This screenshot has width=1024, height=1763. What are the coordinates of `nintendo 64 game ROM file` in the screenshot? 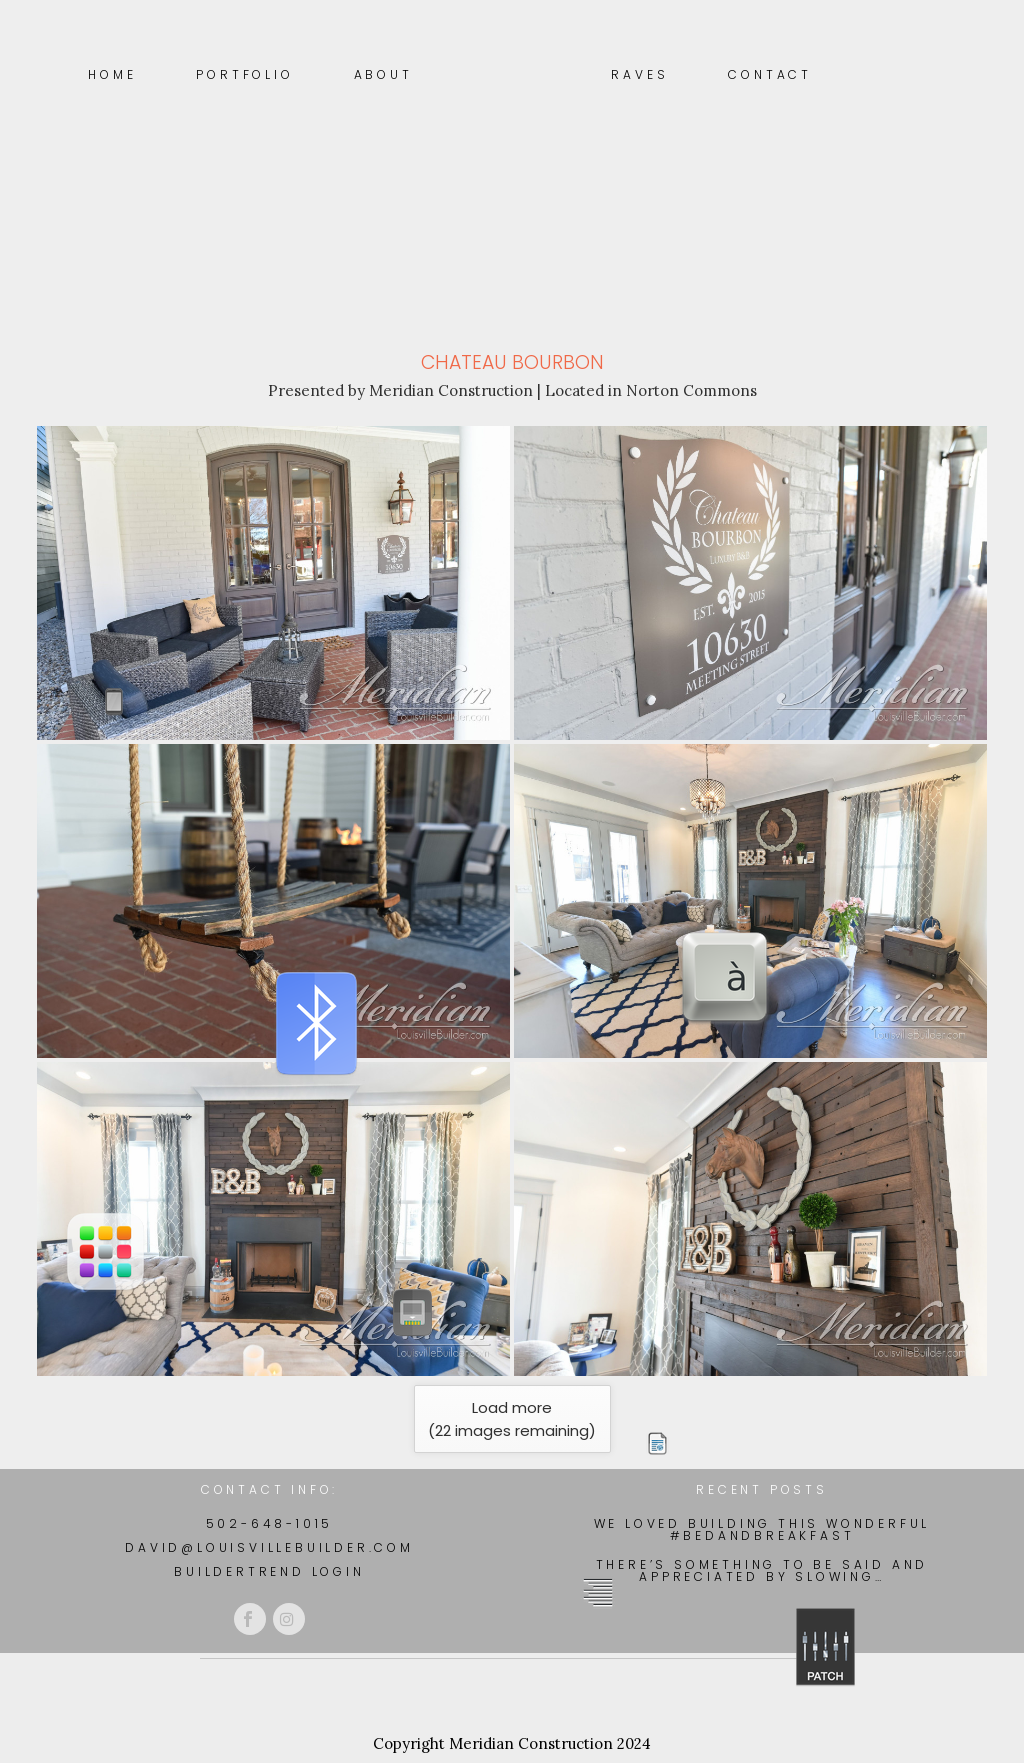 It's located at (412, 1312).